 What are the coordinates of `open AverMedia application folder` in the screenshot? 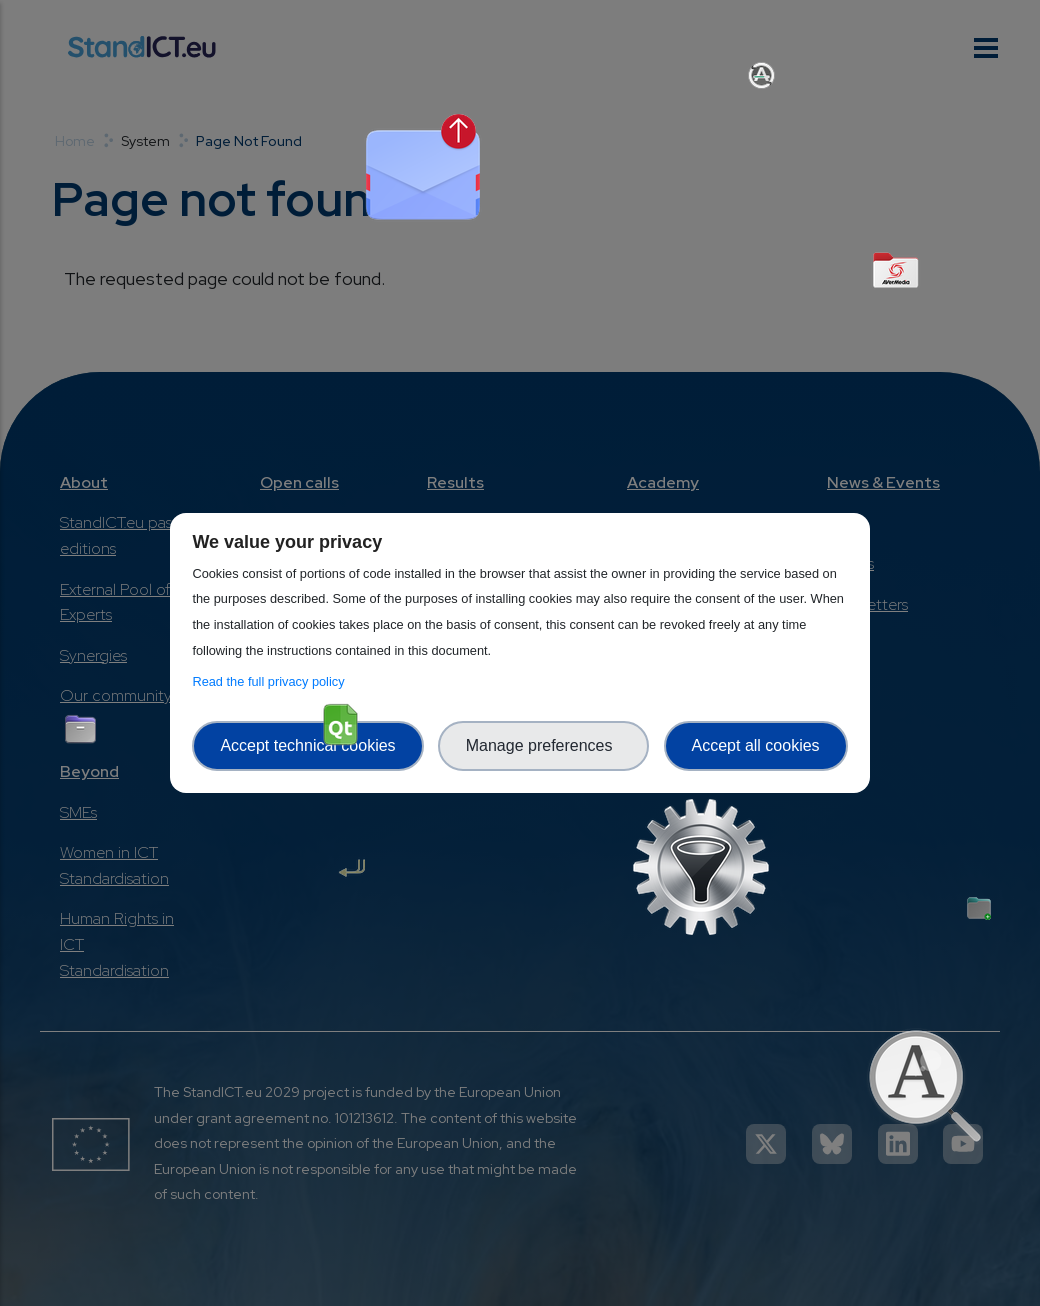 It's located at (895, 271).